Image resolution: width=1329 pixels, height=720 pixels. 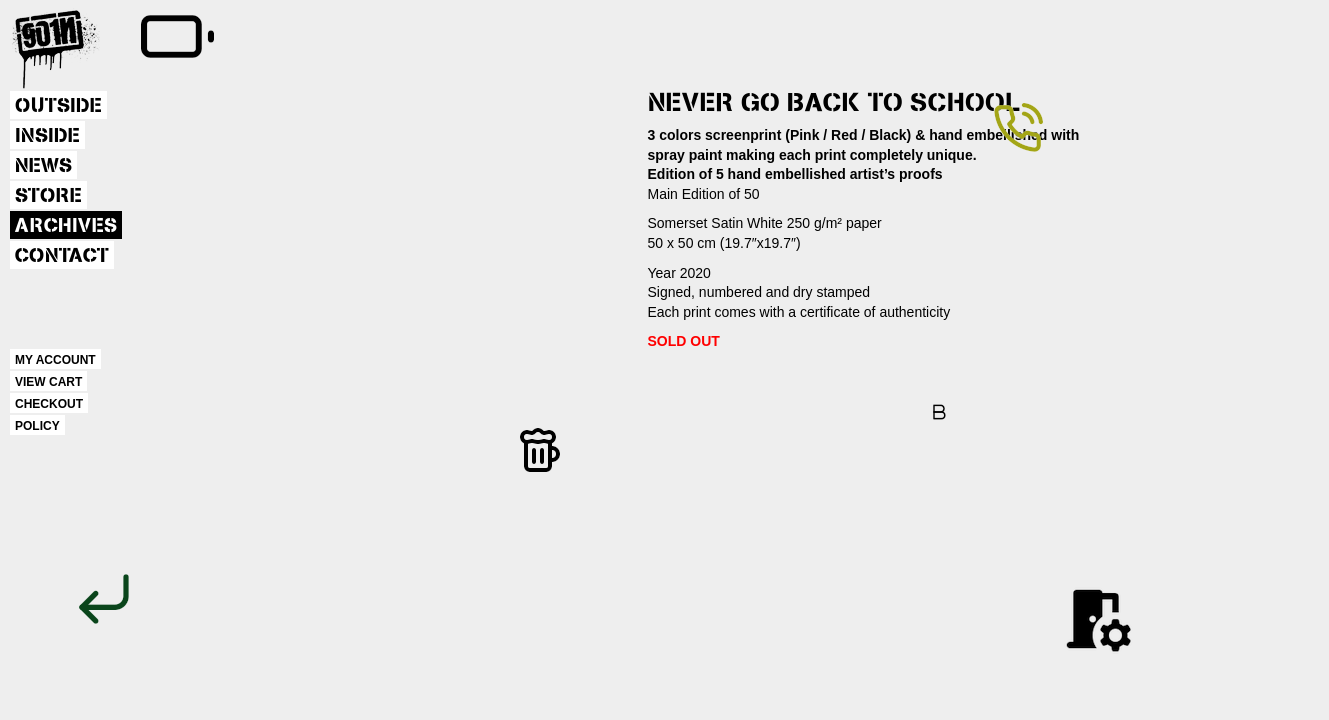 What do you see at coordinates (1017, 128) in the screenshot?
I see `make a phone call` at bounding box center [1017, 128].